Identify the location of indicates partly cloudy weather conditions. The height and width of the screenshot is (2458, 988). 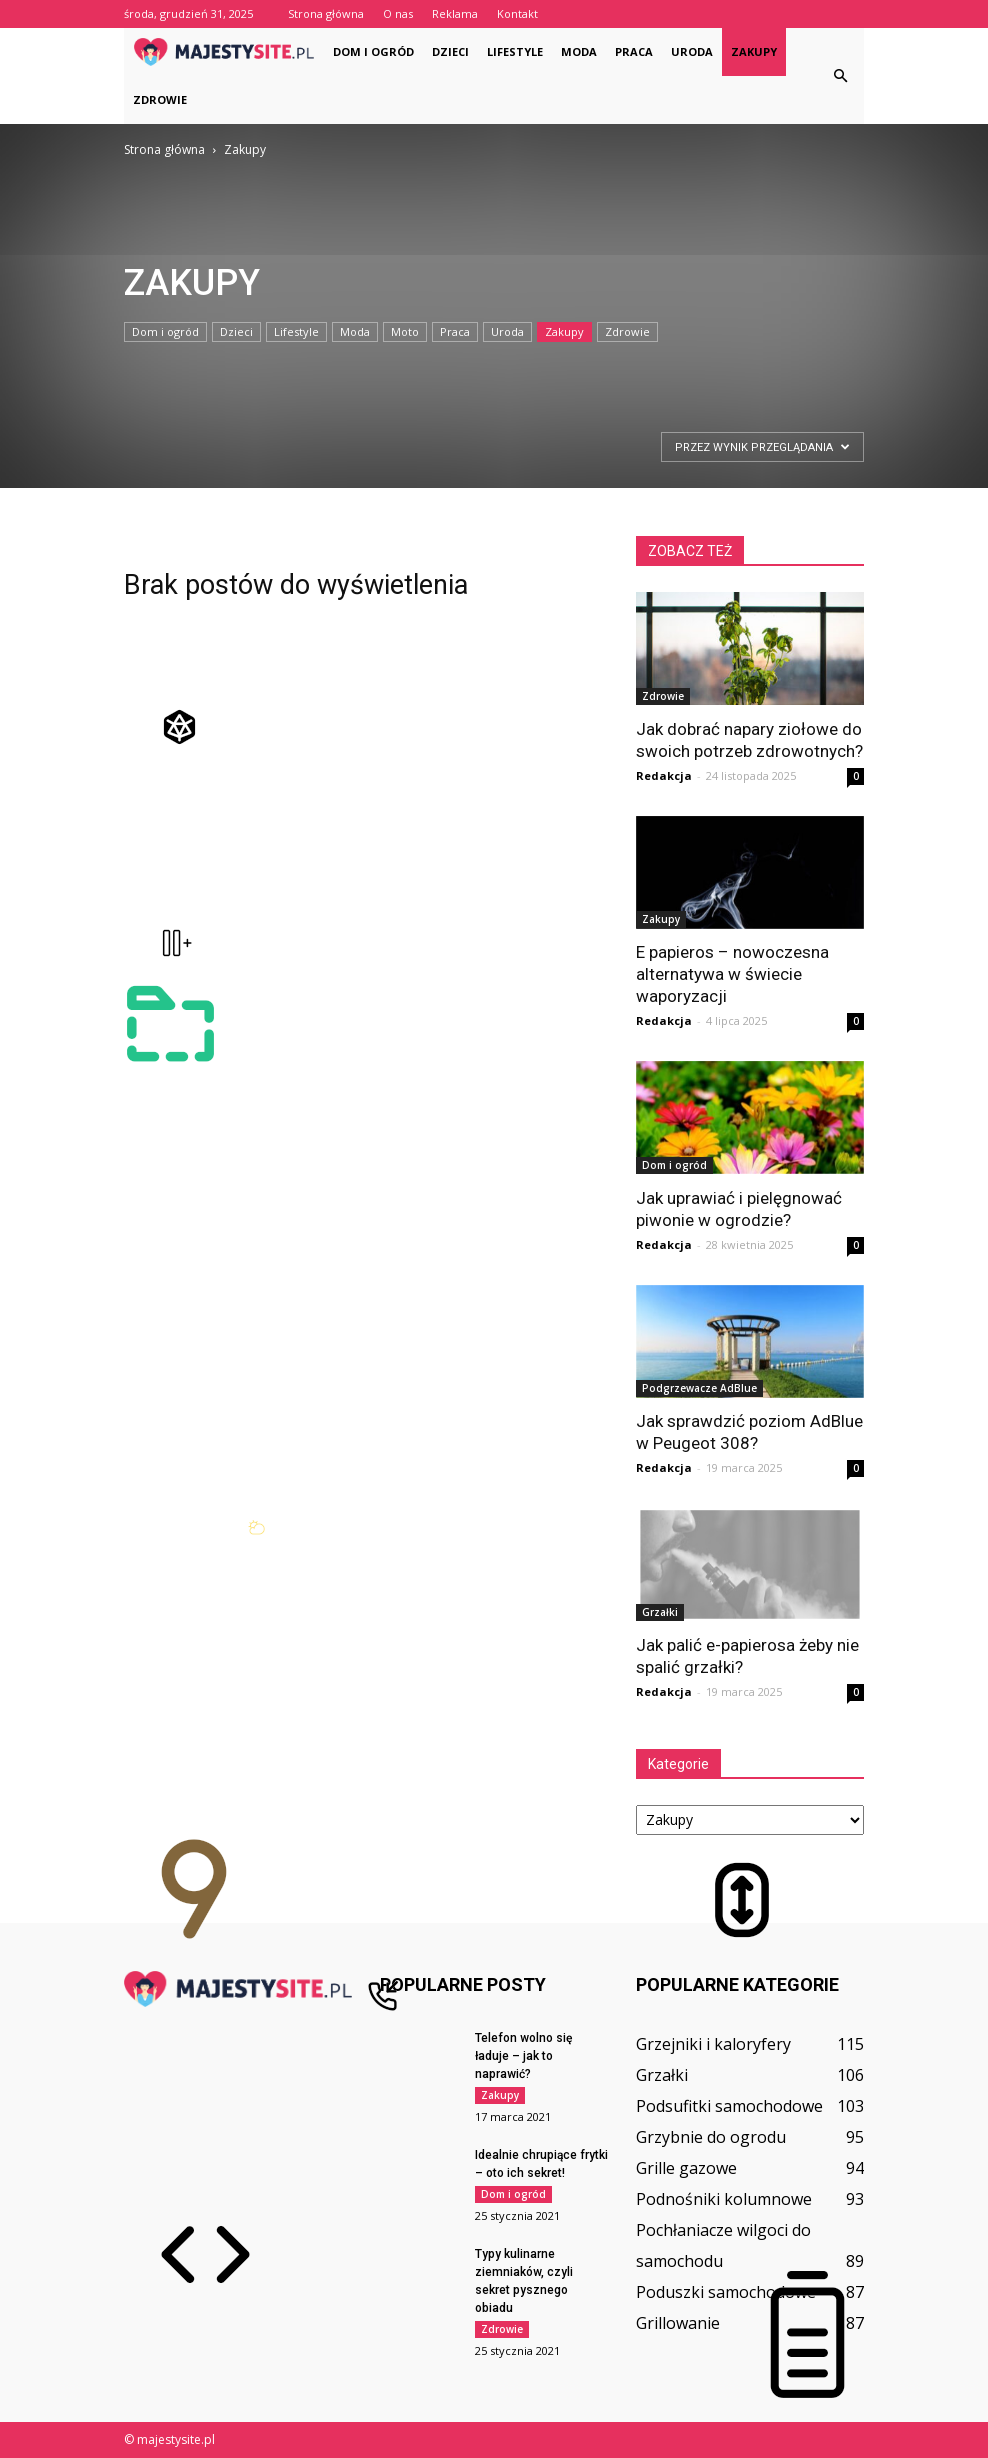
(256, 1527).